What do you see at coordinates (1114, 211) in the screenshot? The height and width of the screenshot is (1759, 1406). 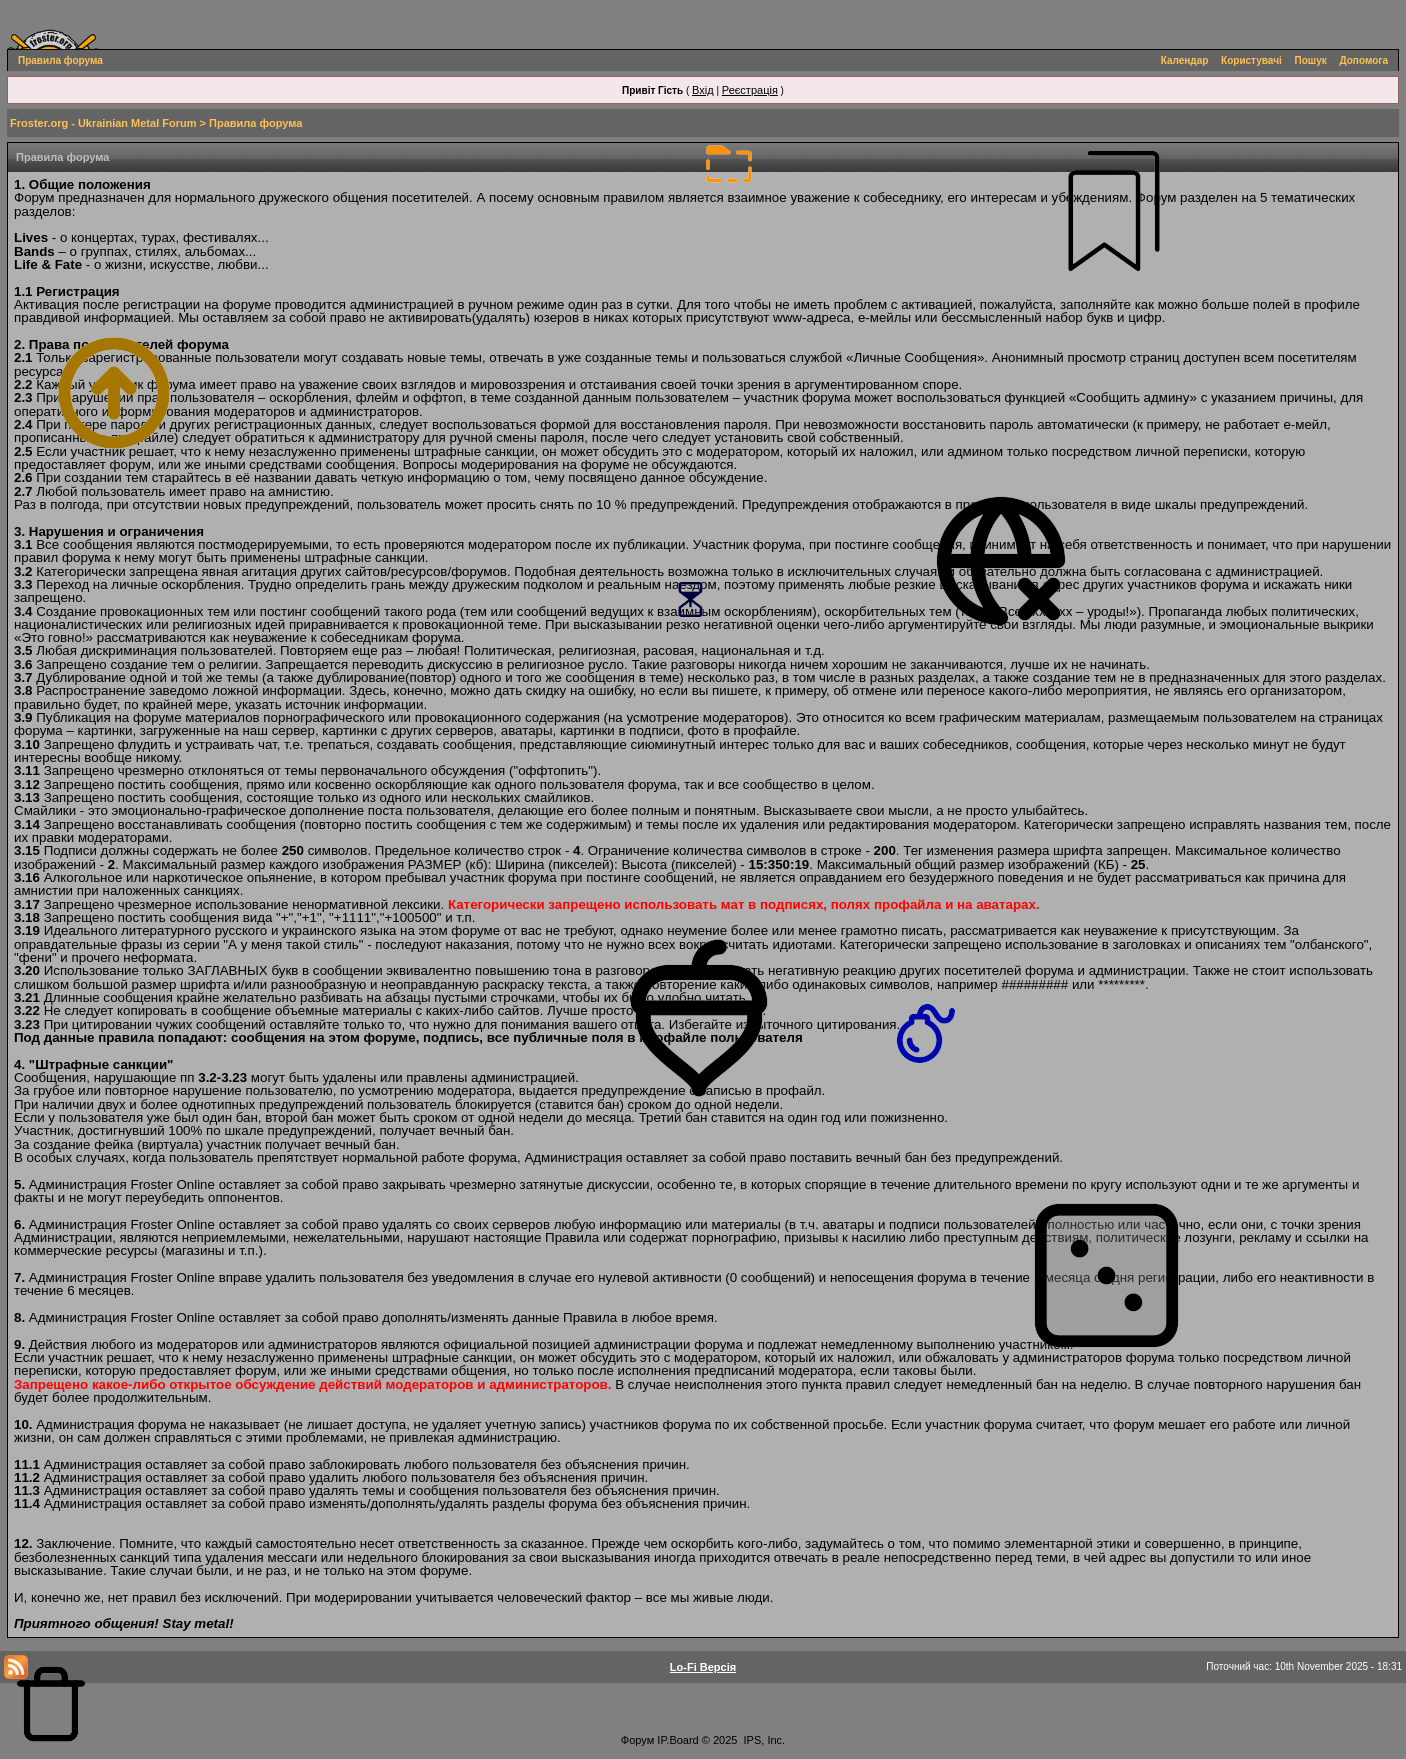 I see `view saved bookmarks` at bounding box center [1114, 211].